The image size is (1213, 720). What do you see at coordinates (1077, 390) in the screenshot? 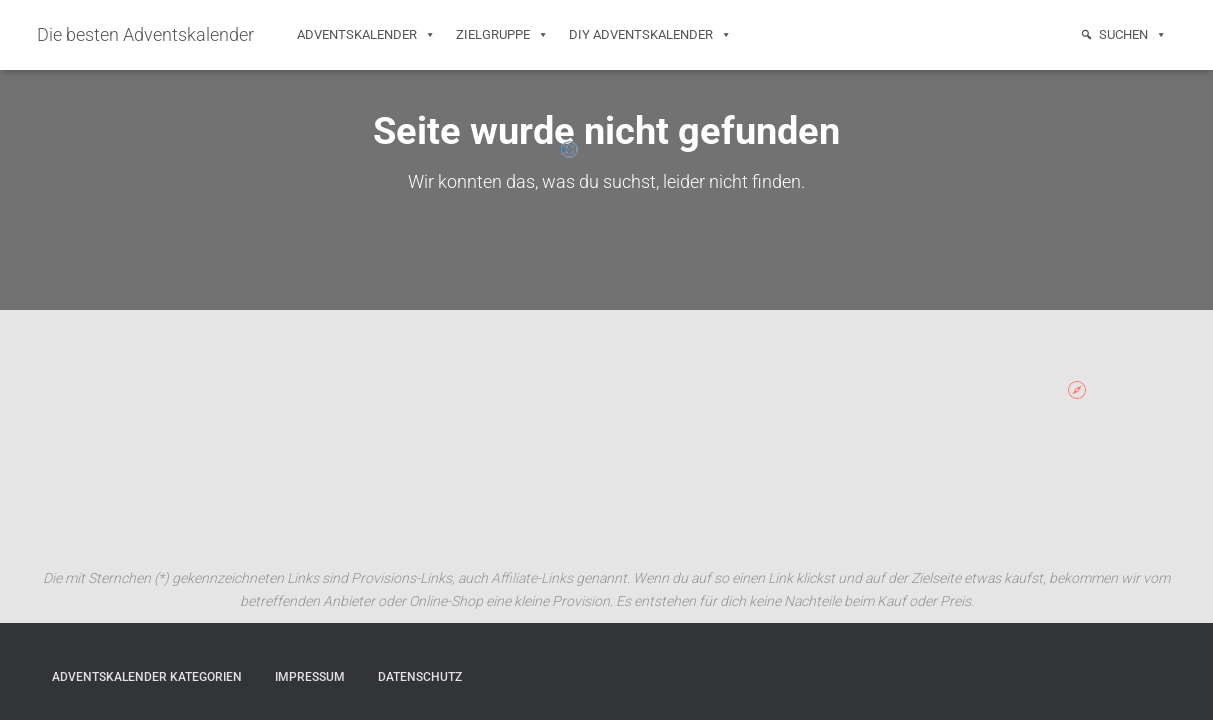
I see `open the default web browser` at bounding box center [1077, 390].